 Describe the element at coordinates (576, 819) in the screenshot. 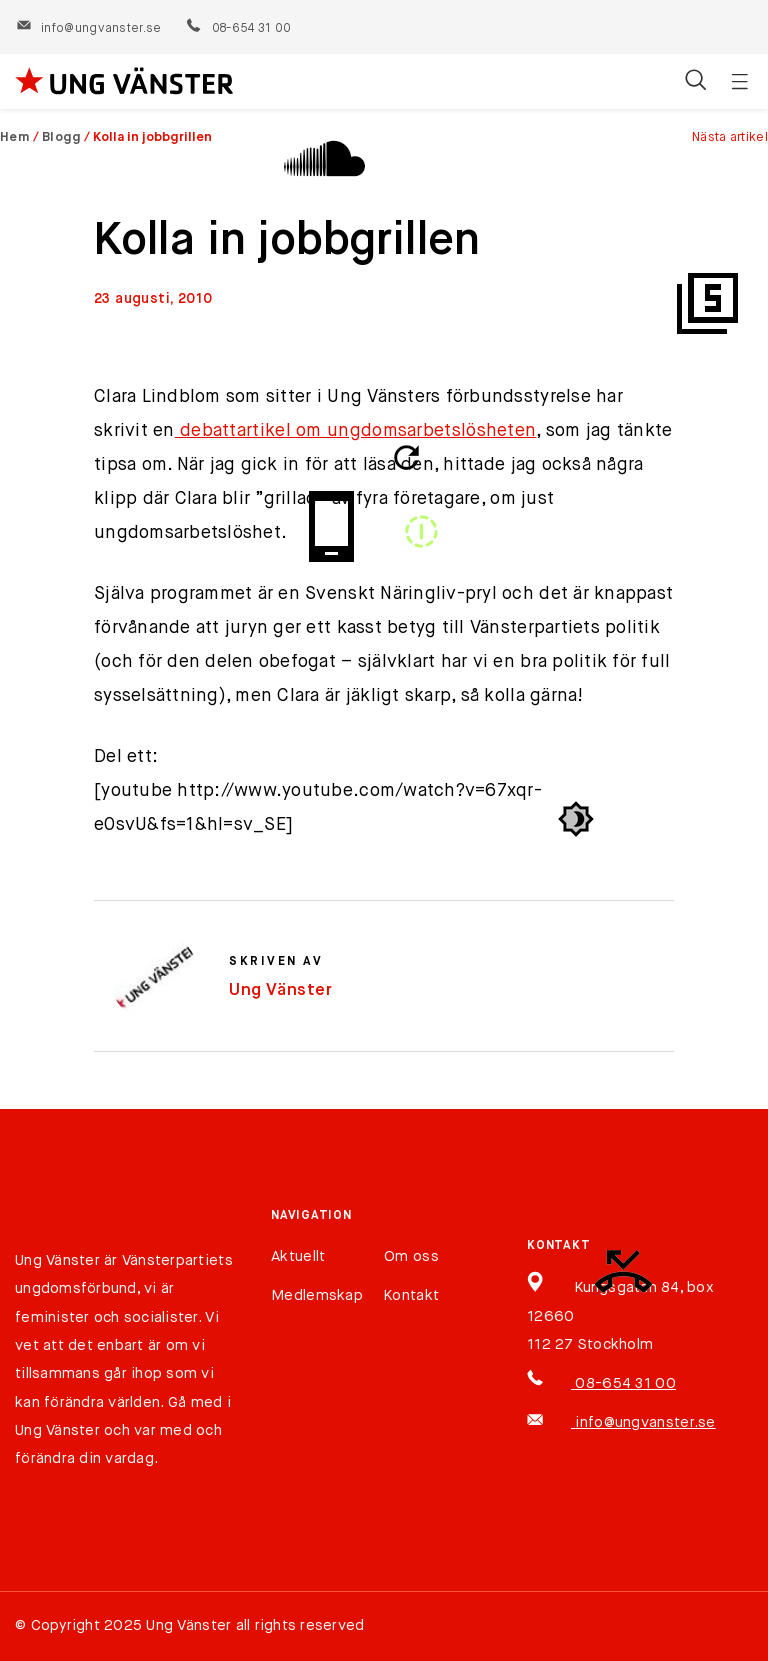

I see `toggle dark mode or night theme` at that location.